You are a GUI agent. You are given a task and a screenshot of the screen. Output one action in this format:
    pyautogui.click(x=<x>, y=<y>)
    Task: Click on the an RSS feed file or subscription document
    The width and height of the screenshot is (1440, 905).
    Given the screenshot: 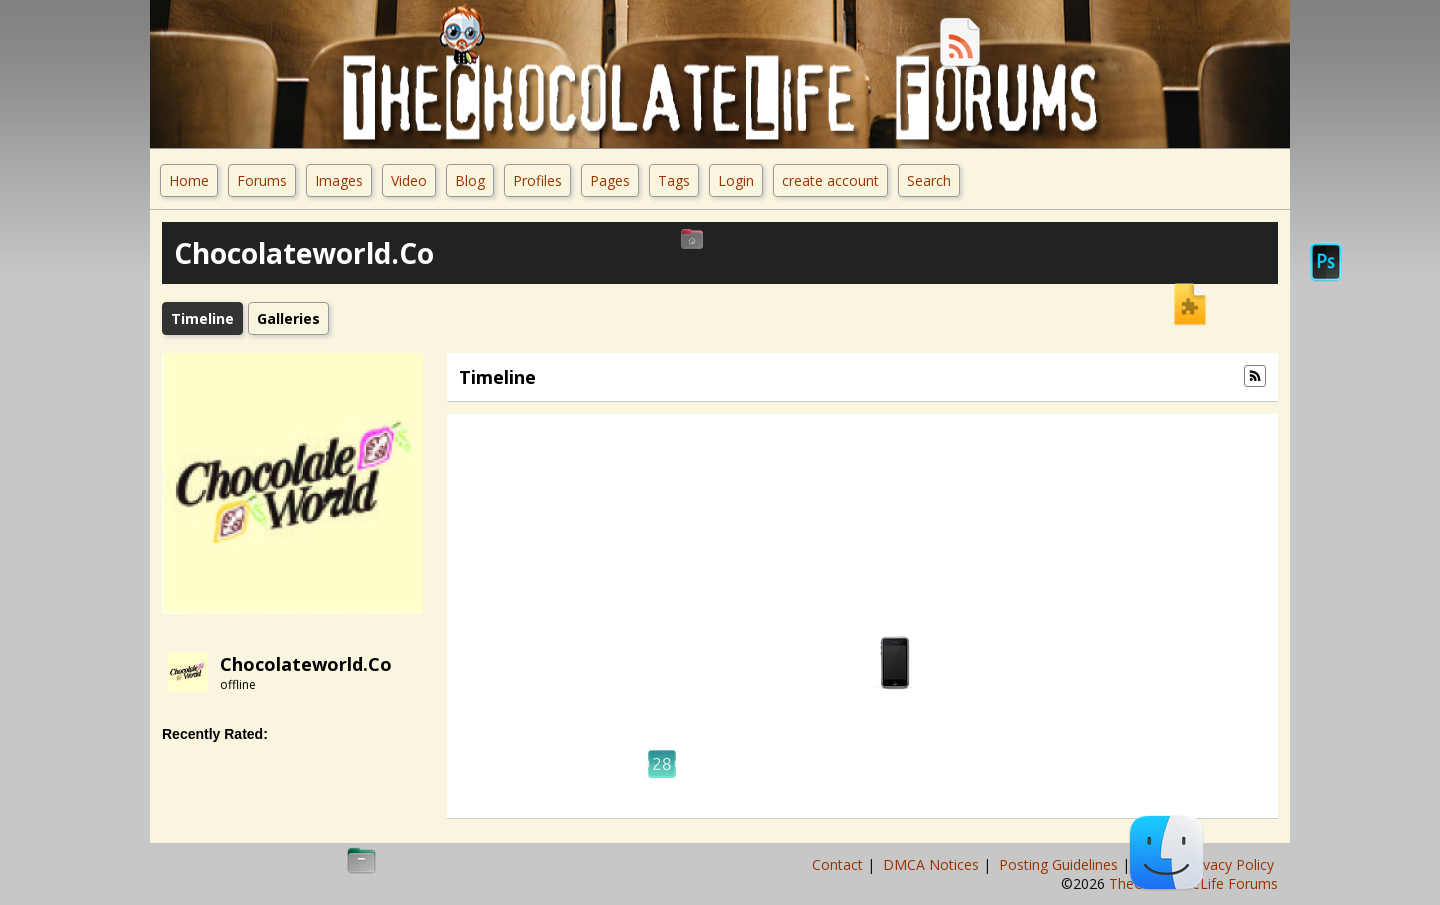 What is the action you would take?
    pyautogui.click(x=960, y=42)
    